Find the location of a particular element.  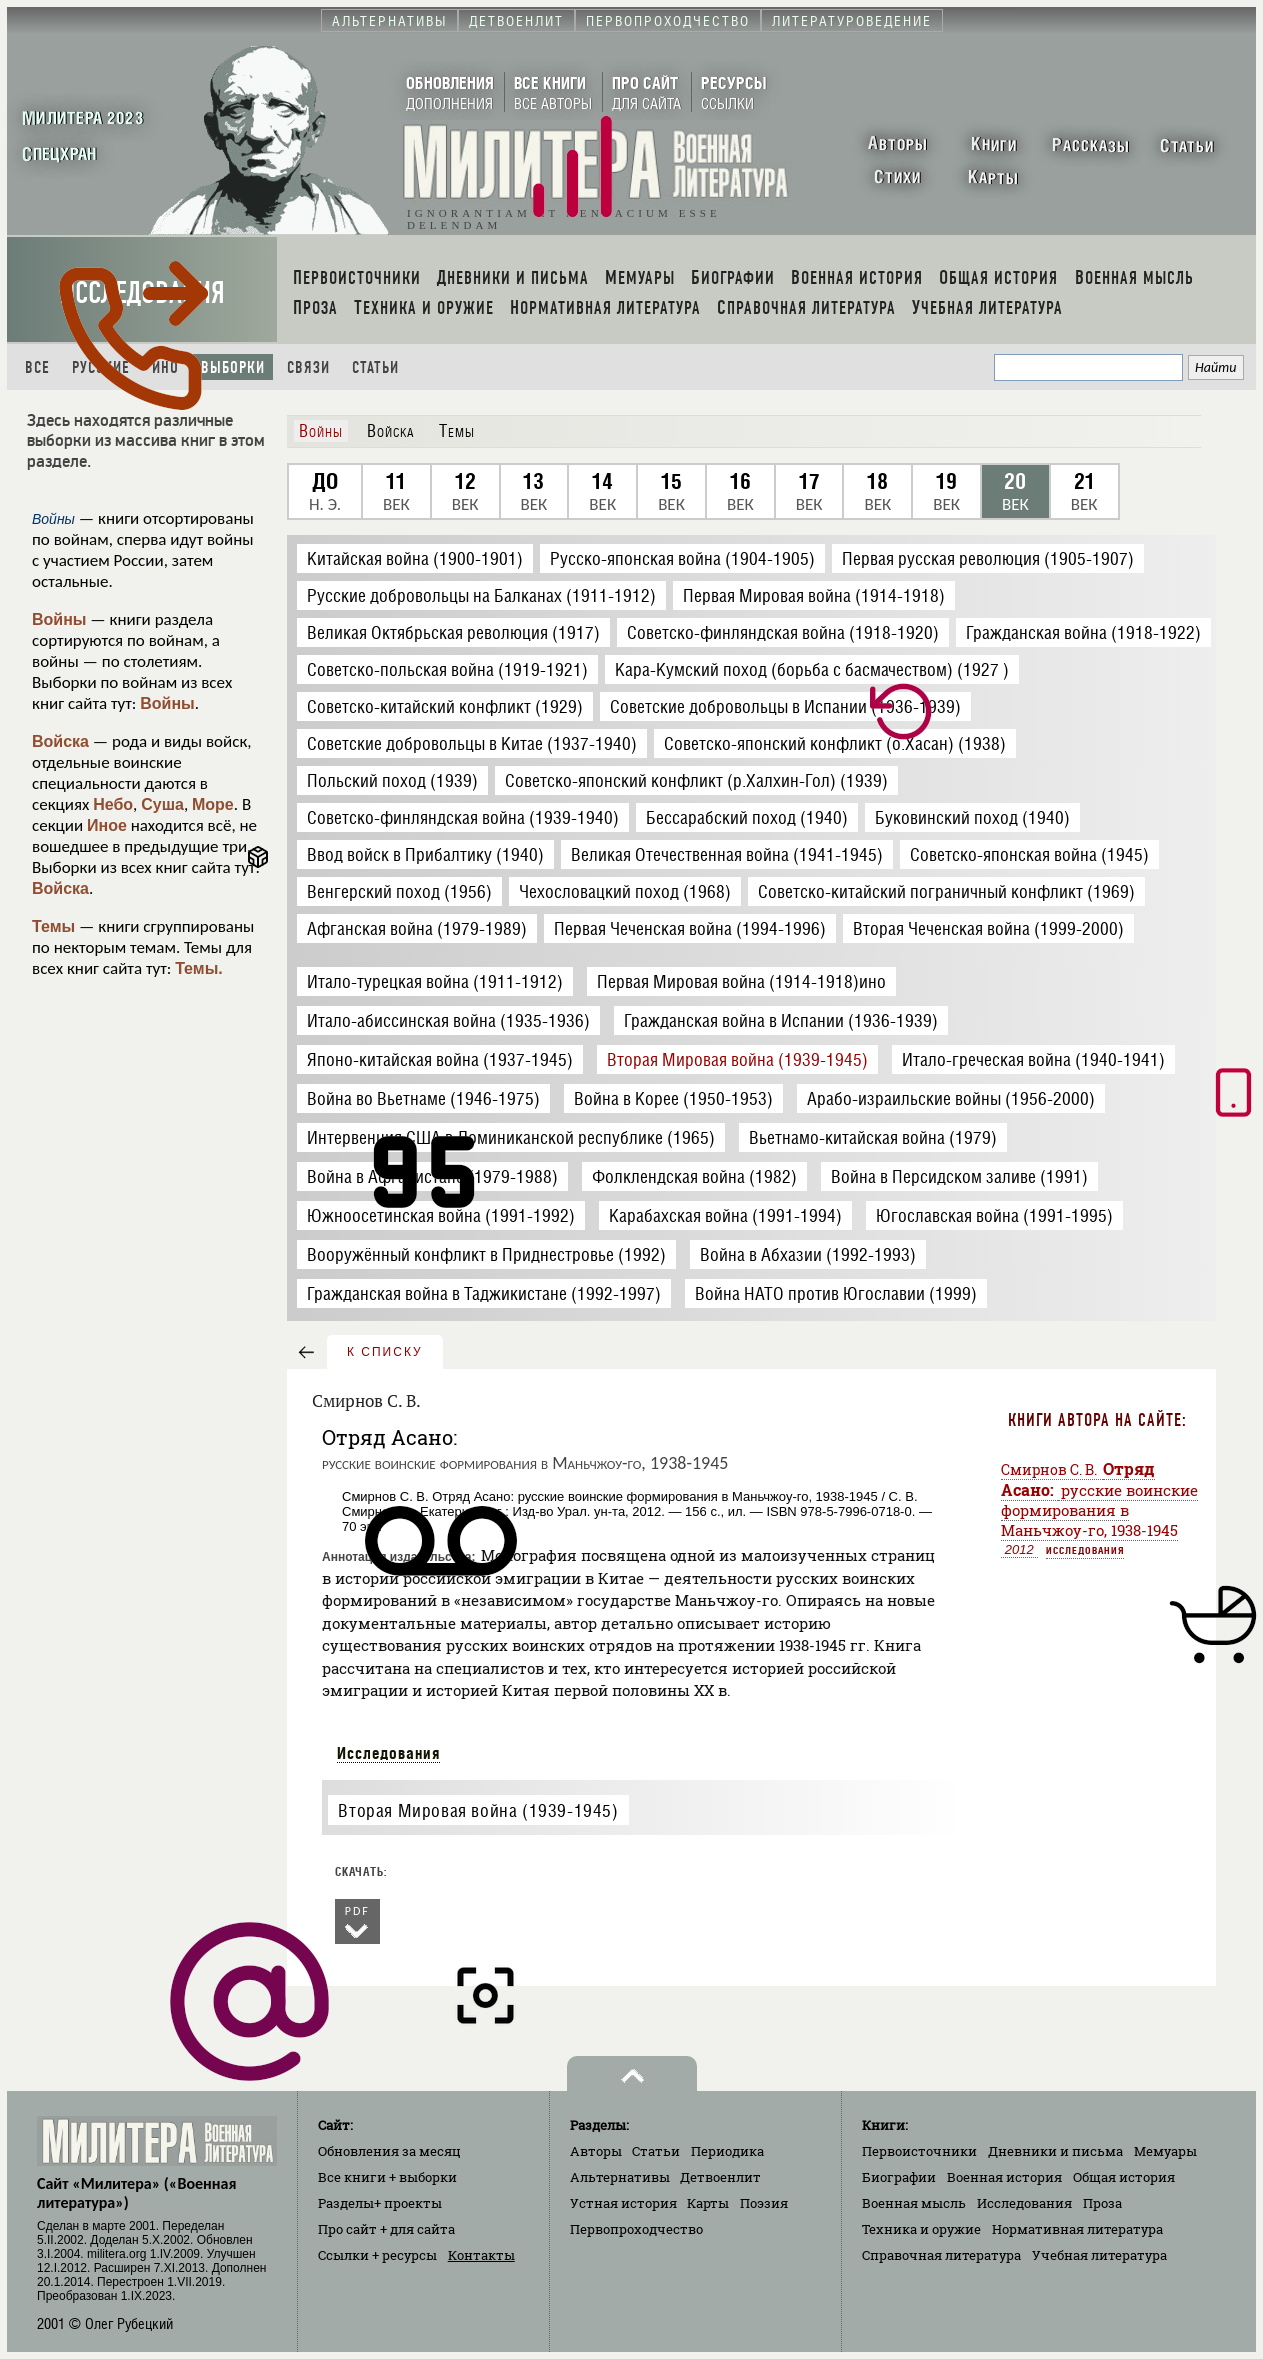

indicates item number 95 in a list or sequence is located at coordinates (424, 1172).